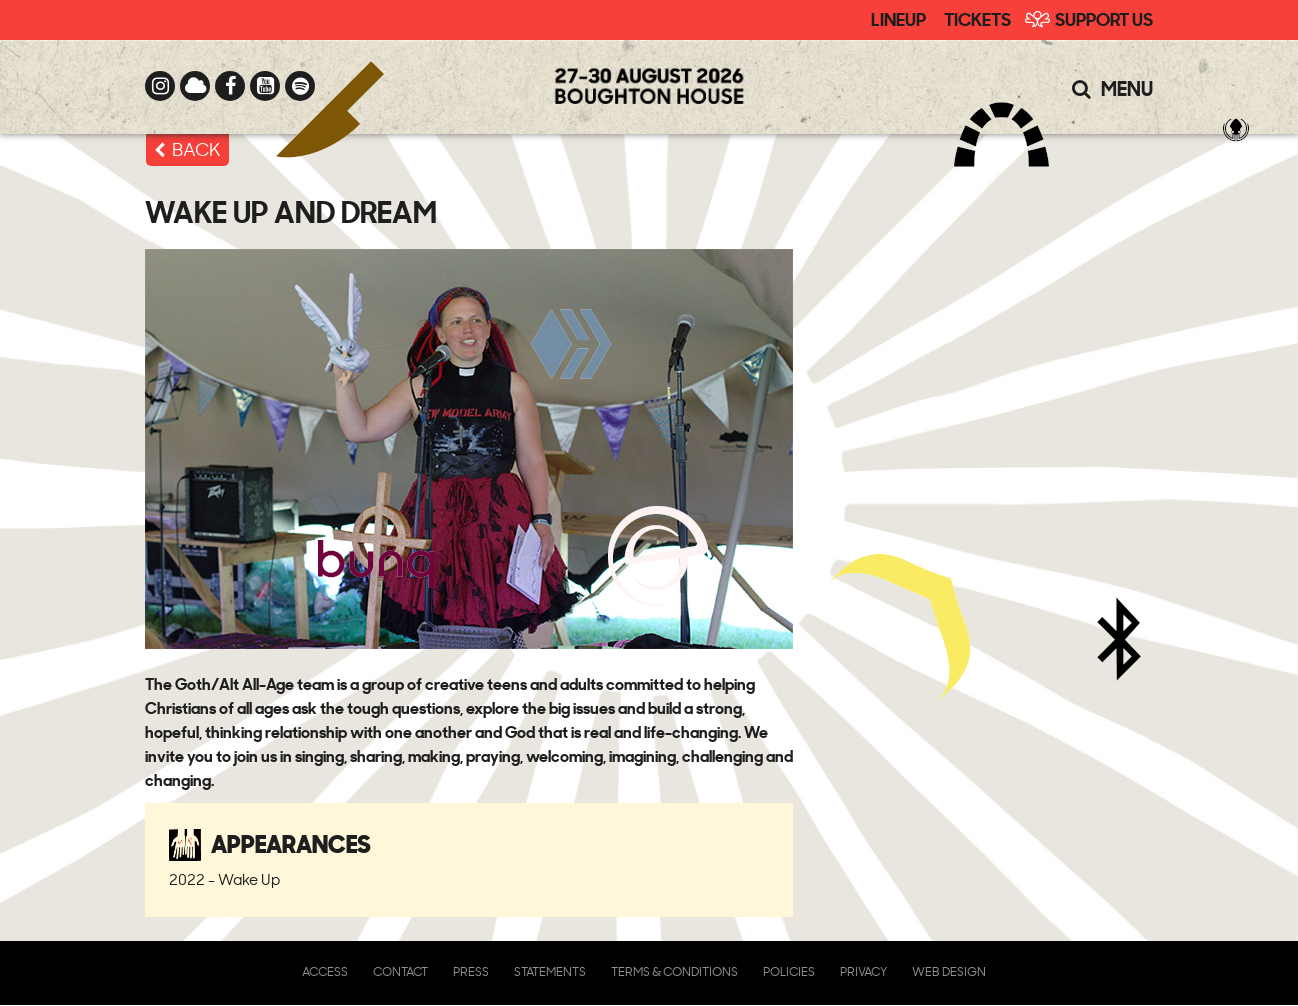 The width and height of the screenshot is (1298, 1006). I want to click on esoteric software company logo, so click(658, 556).